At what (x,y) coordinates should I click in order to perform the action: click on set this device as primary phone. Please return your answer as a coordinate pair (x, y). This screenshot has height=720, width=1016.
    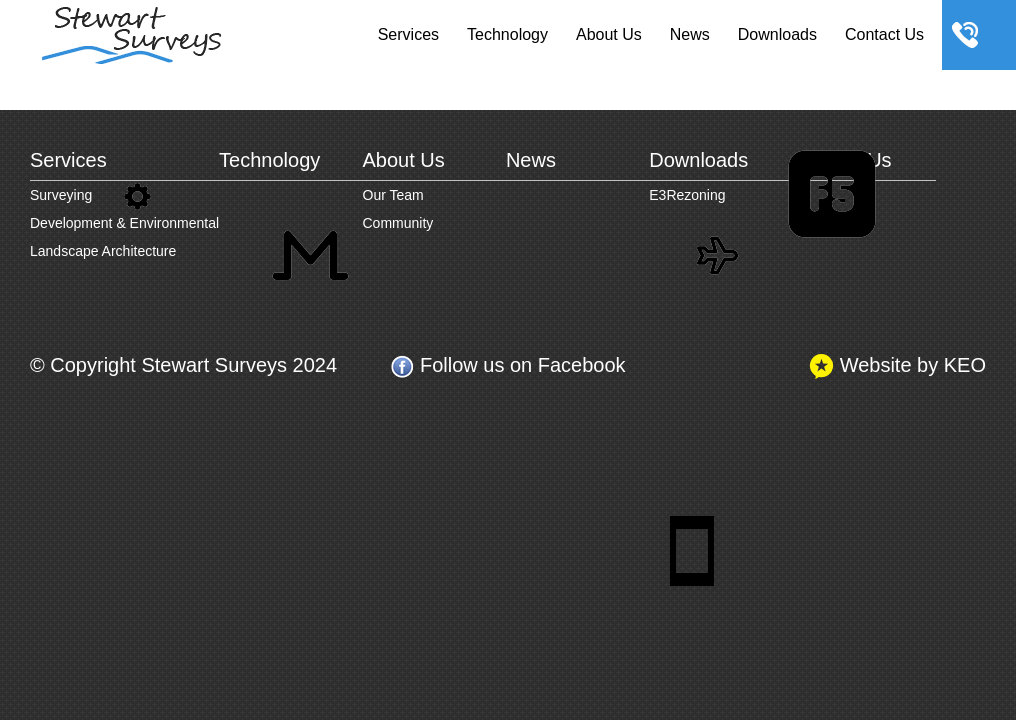
    Looking at the image, I should click on (692, 551).